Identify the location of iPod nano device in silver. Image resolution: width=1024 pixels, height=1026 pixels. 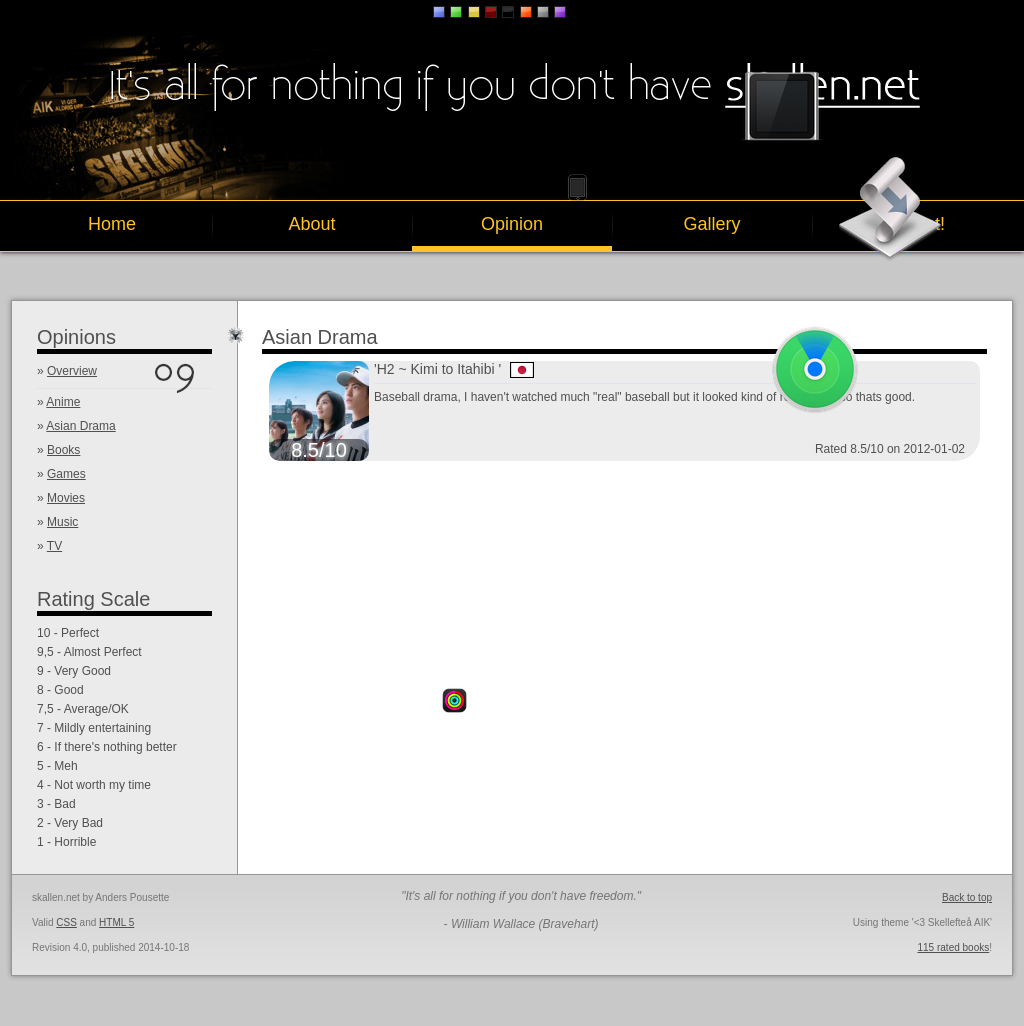
(782, 106).